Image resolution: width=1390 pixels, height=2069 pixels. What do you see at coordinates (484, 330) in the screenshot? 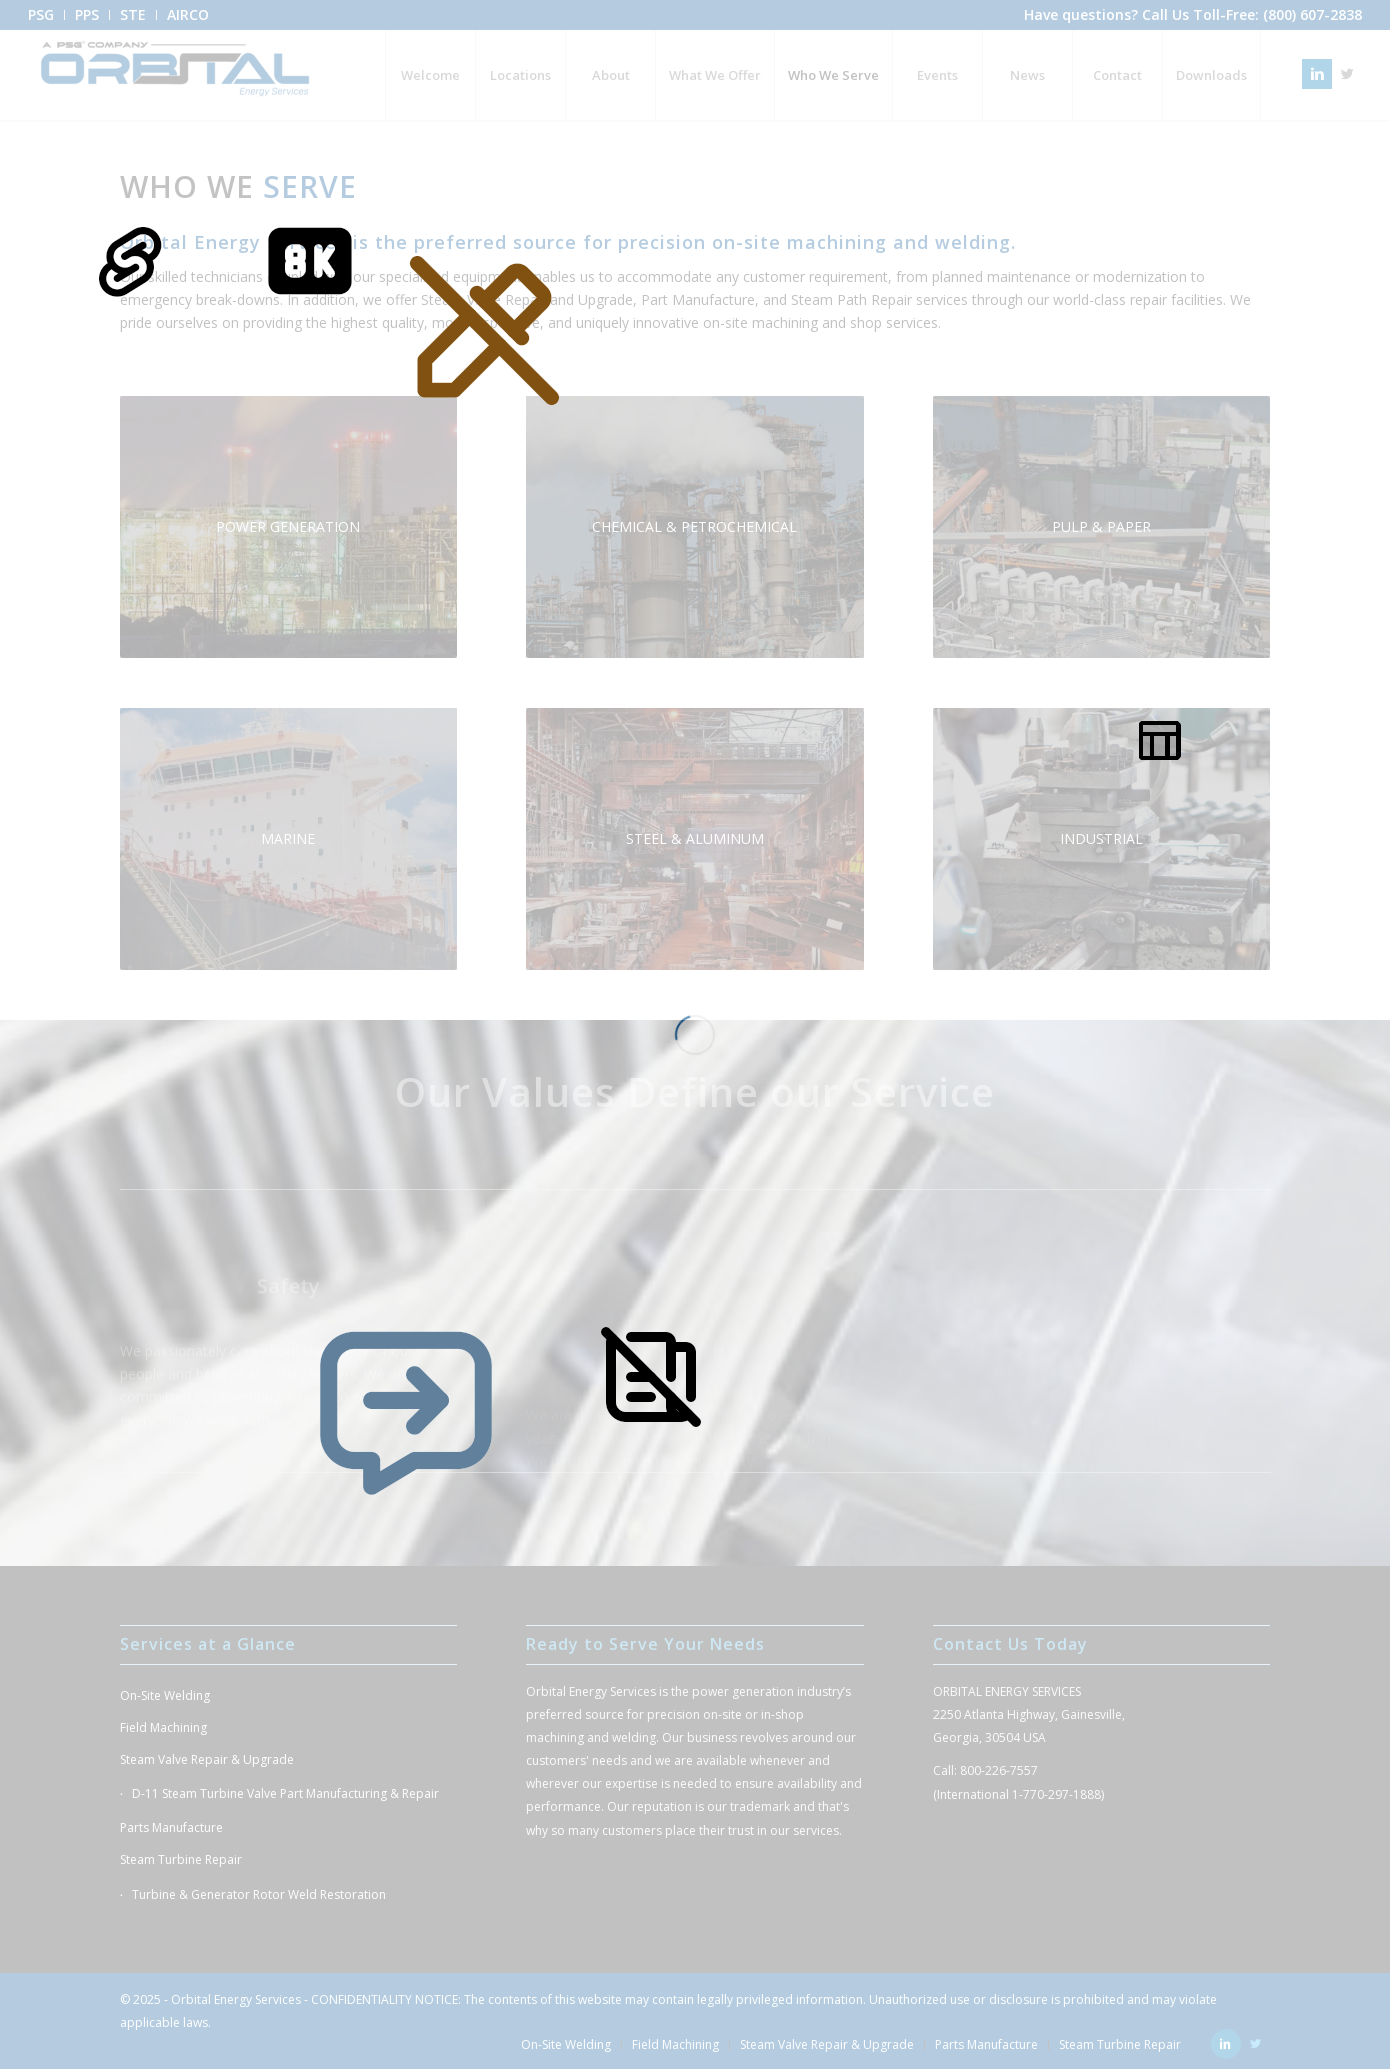
I see `color picker tool disabled` at bounding box center [484, 330].